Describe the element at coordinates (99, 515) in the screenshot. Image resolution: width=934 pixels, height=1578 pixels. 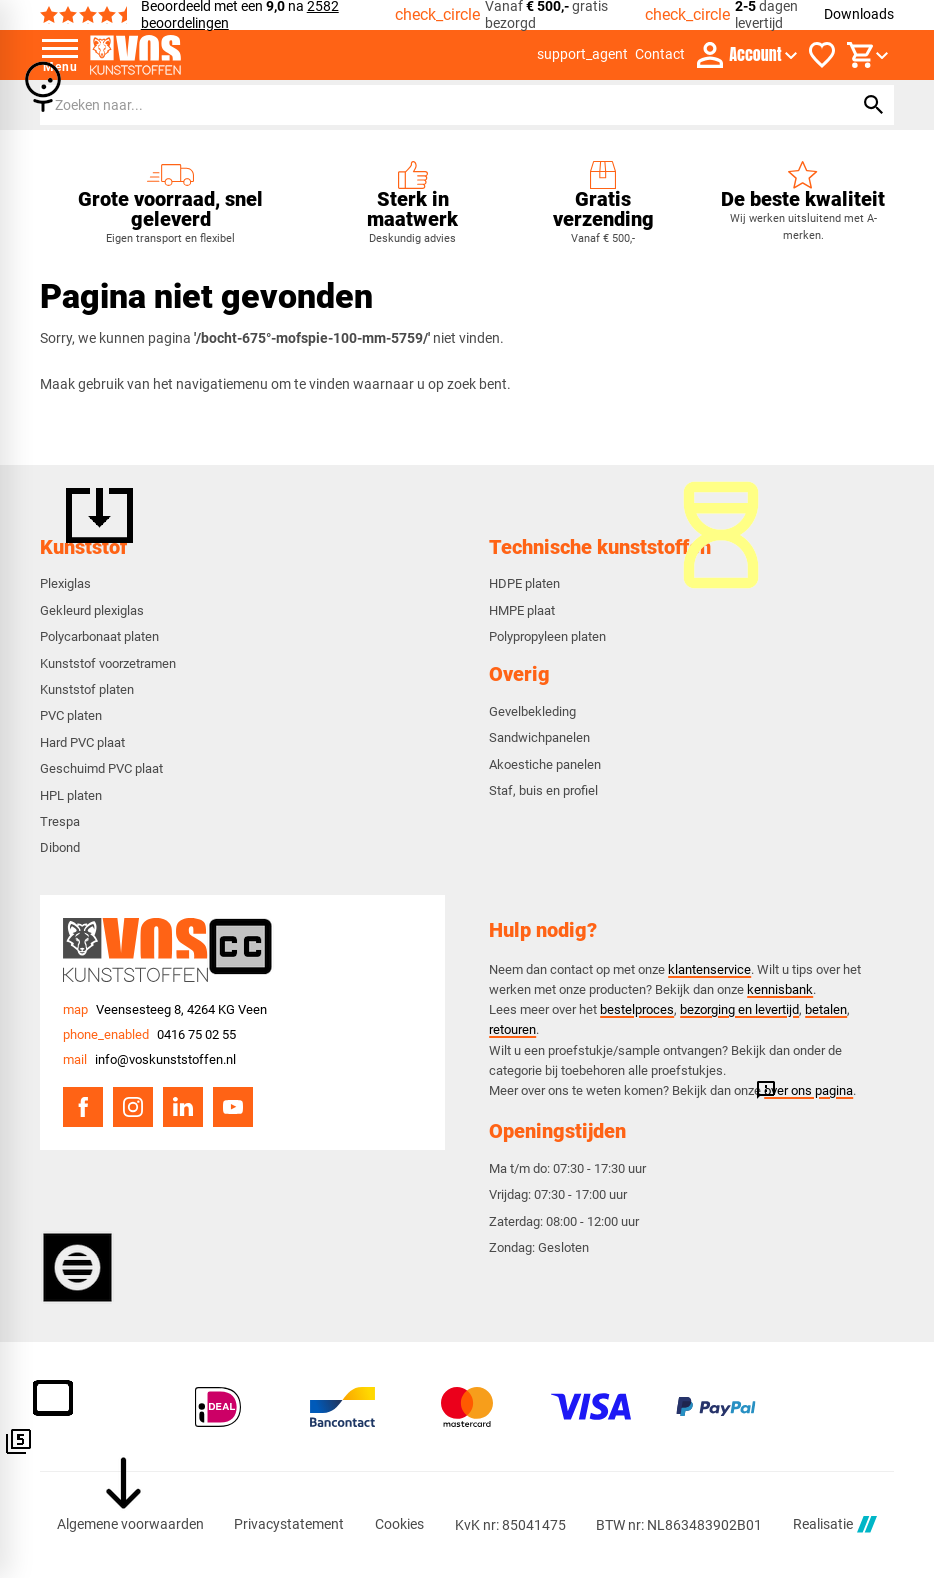
I see `download or install a system update` at that location.